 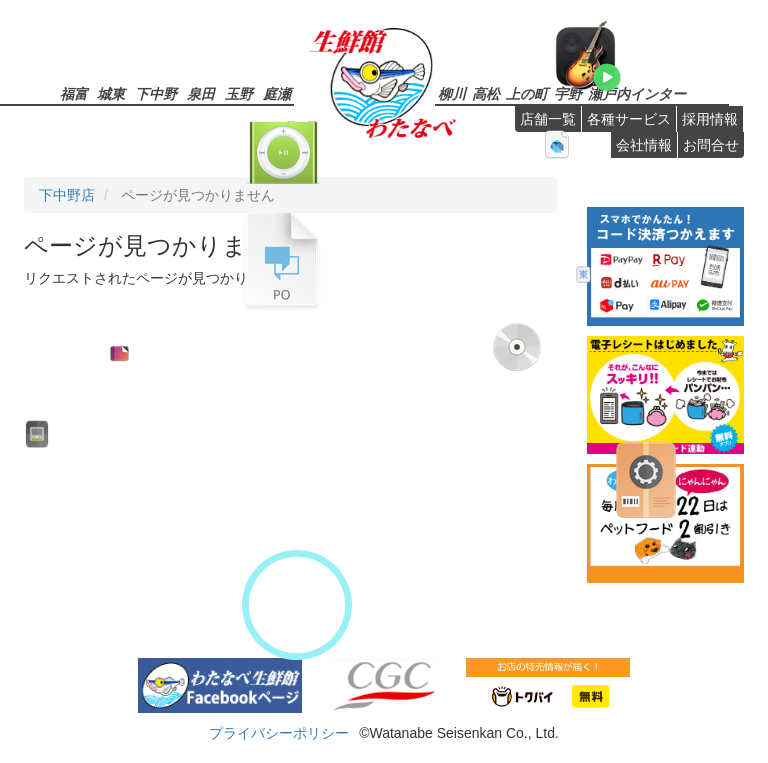 I want to click on iPod shuffle device connected, so click(x=283, y=152).